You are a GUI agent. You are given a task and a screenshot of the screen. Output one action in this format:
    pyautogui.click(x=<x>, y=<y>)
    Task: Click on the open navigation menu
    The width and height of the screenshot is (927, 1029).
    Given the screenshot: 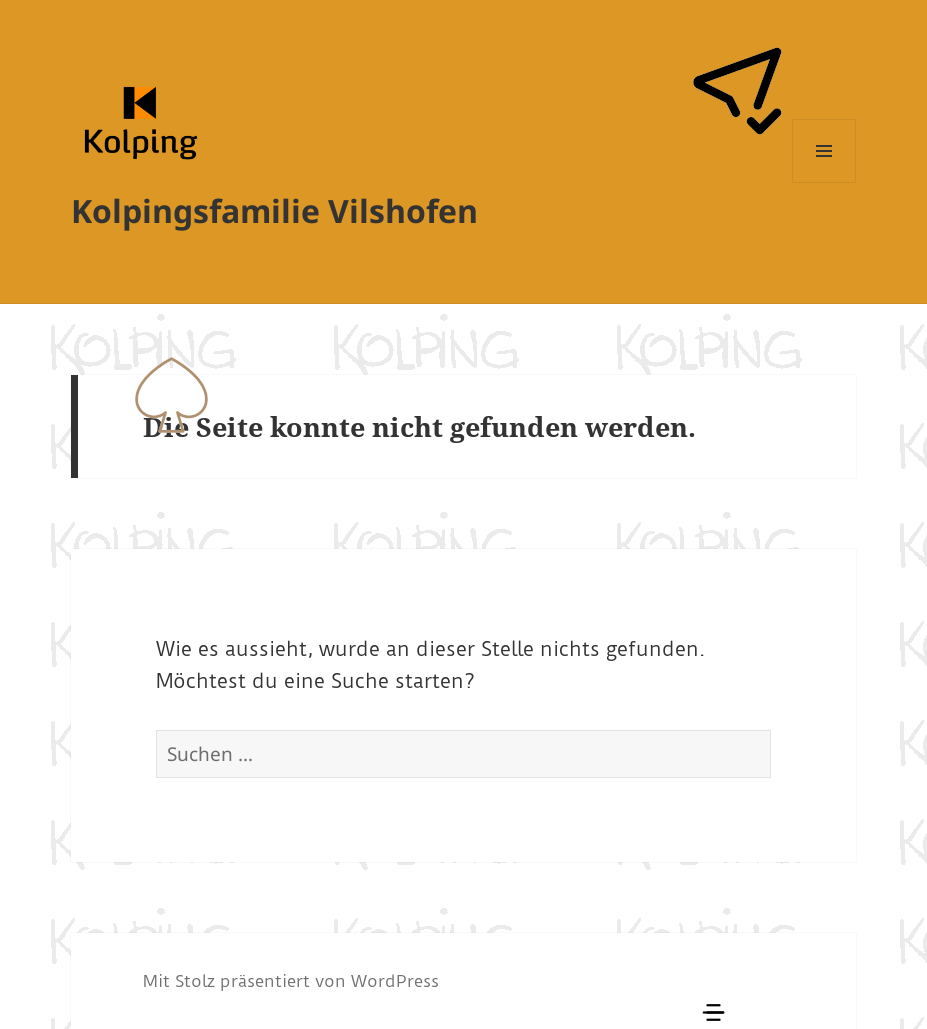 What is the action you would take?
    pyautogui.click(x=713, y=1012)
    